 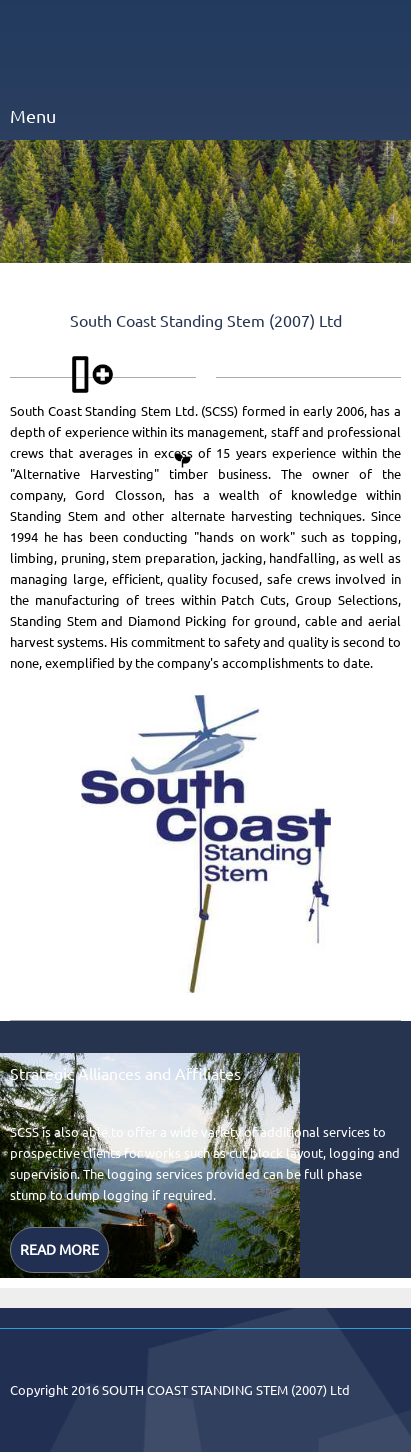 I want to click on indicates eco-friendly or sustainable option, so click(x=182, y=460).